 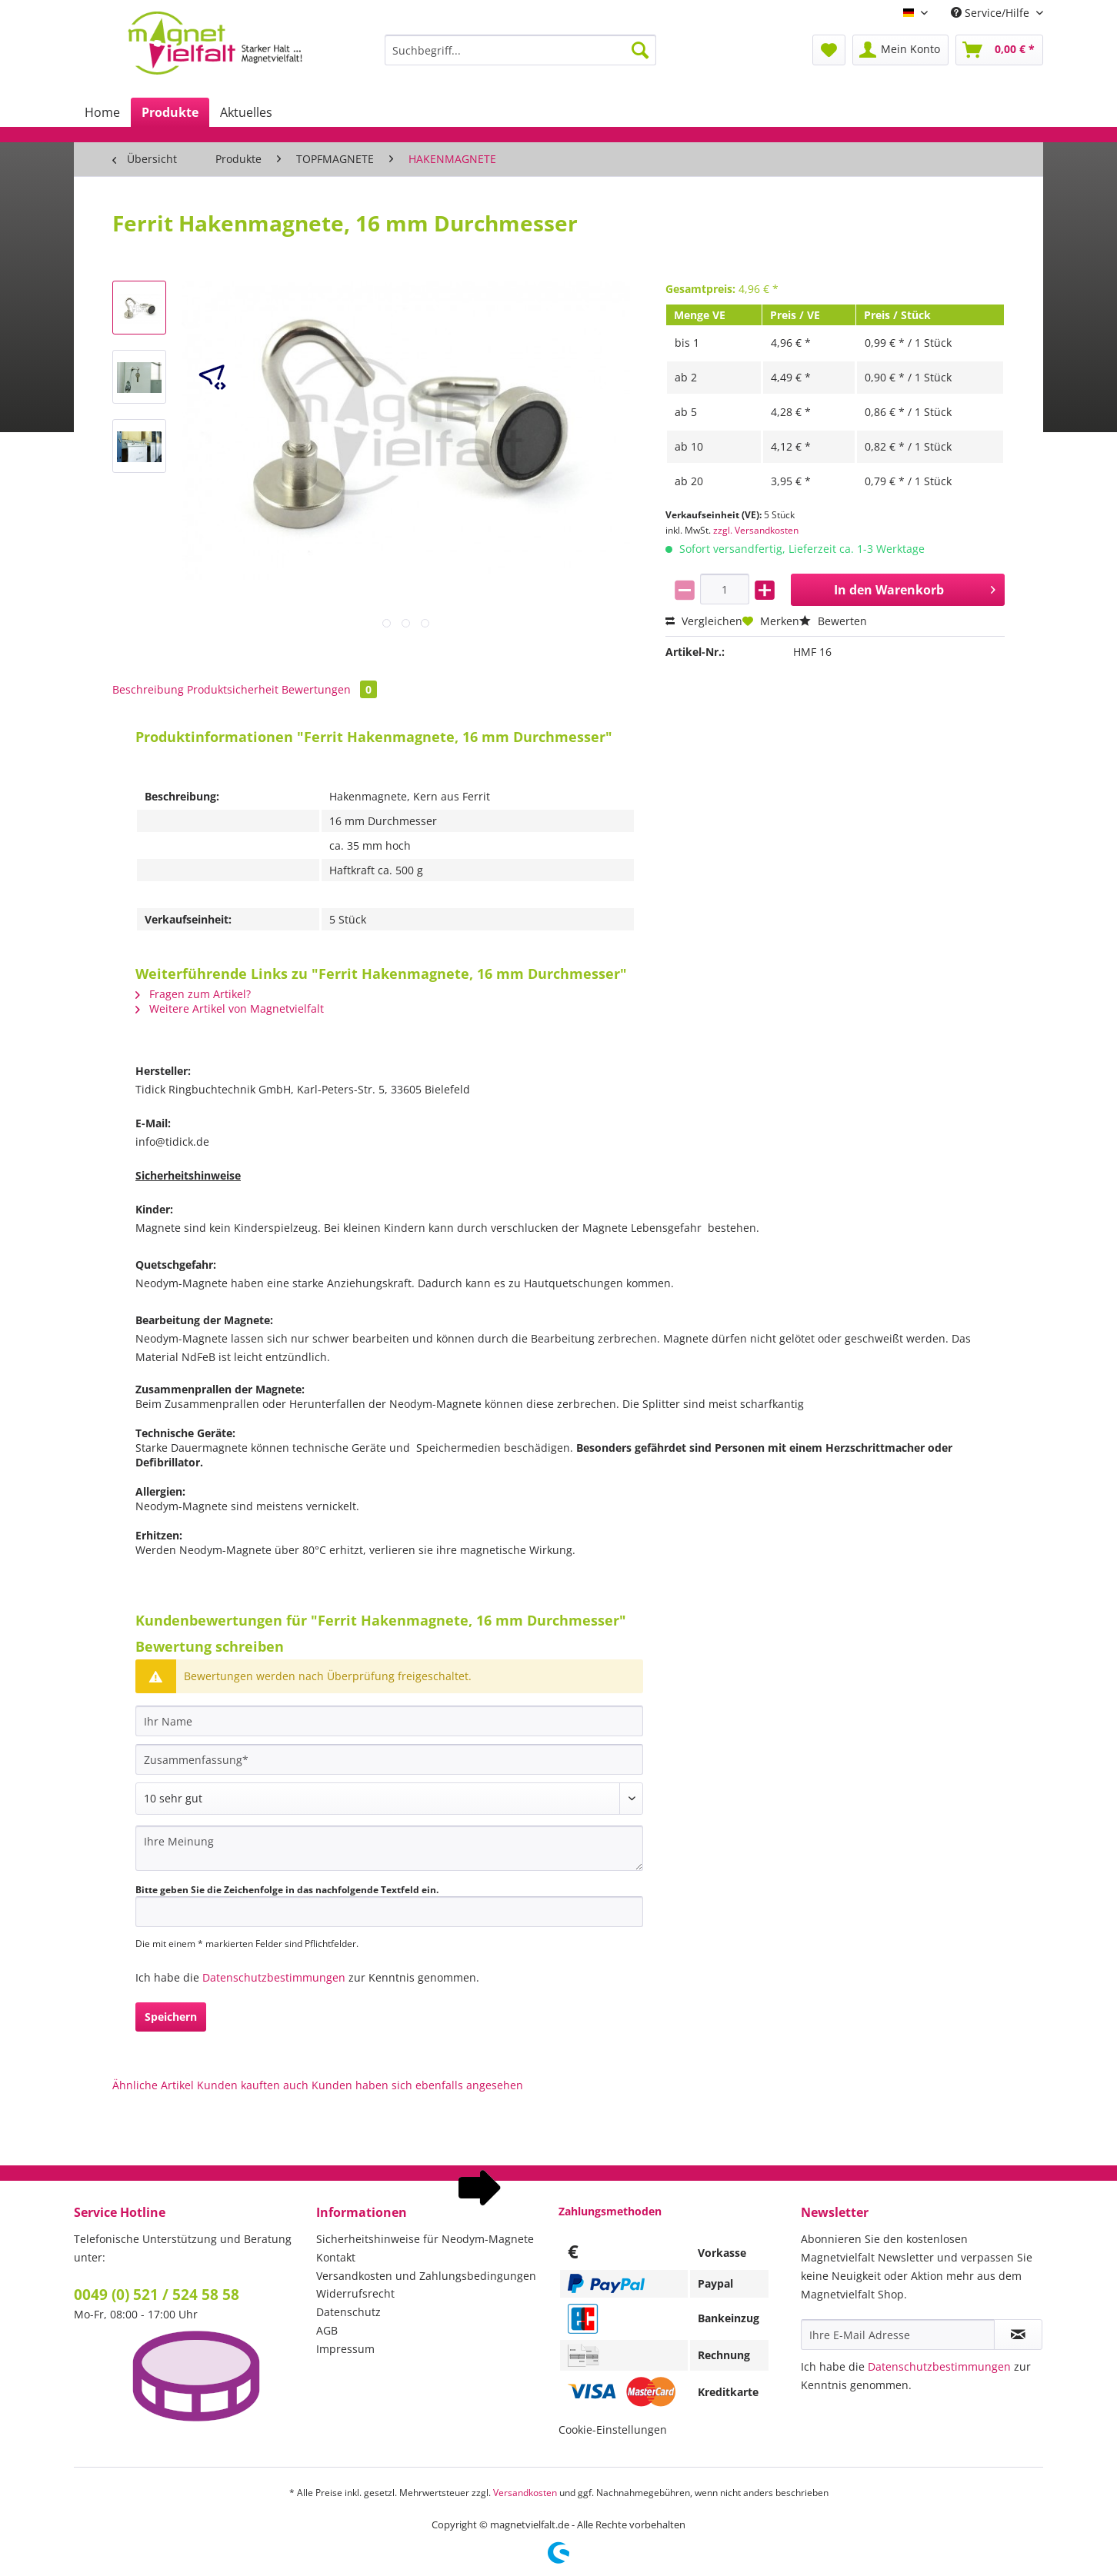 I want to click on view your coin balance or currency, so click(x=196, y=2376).